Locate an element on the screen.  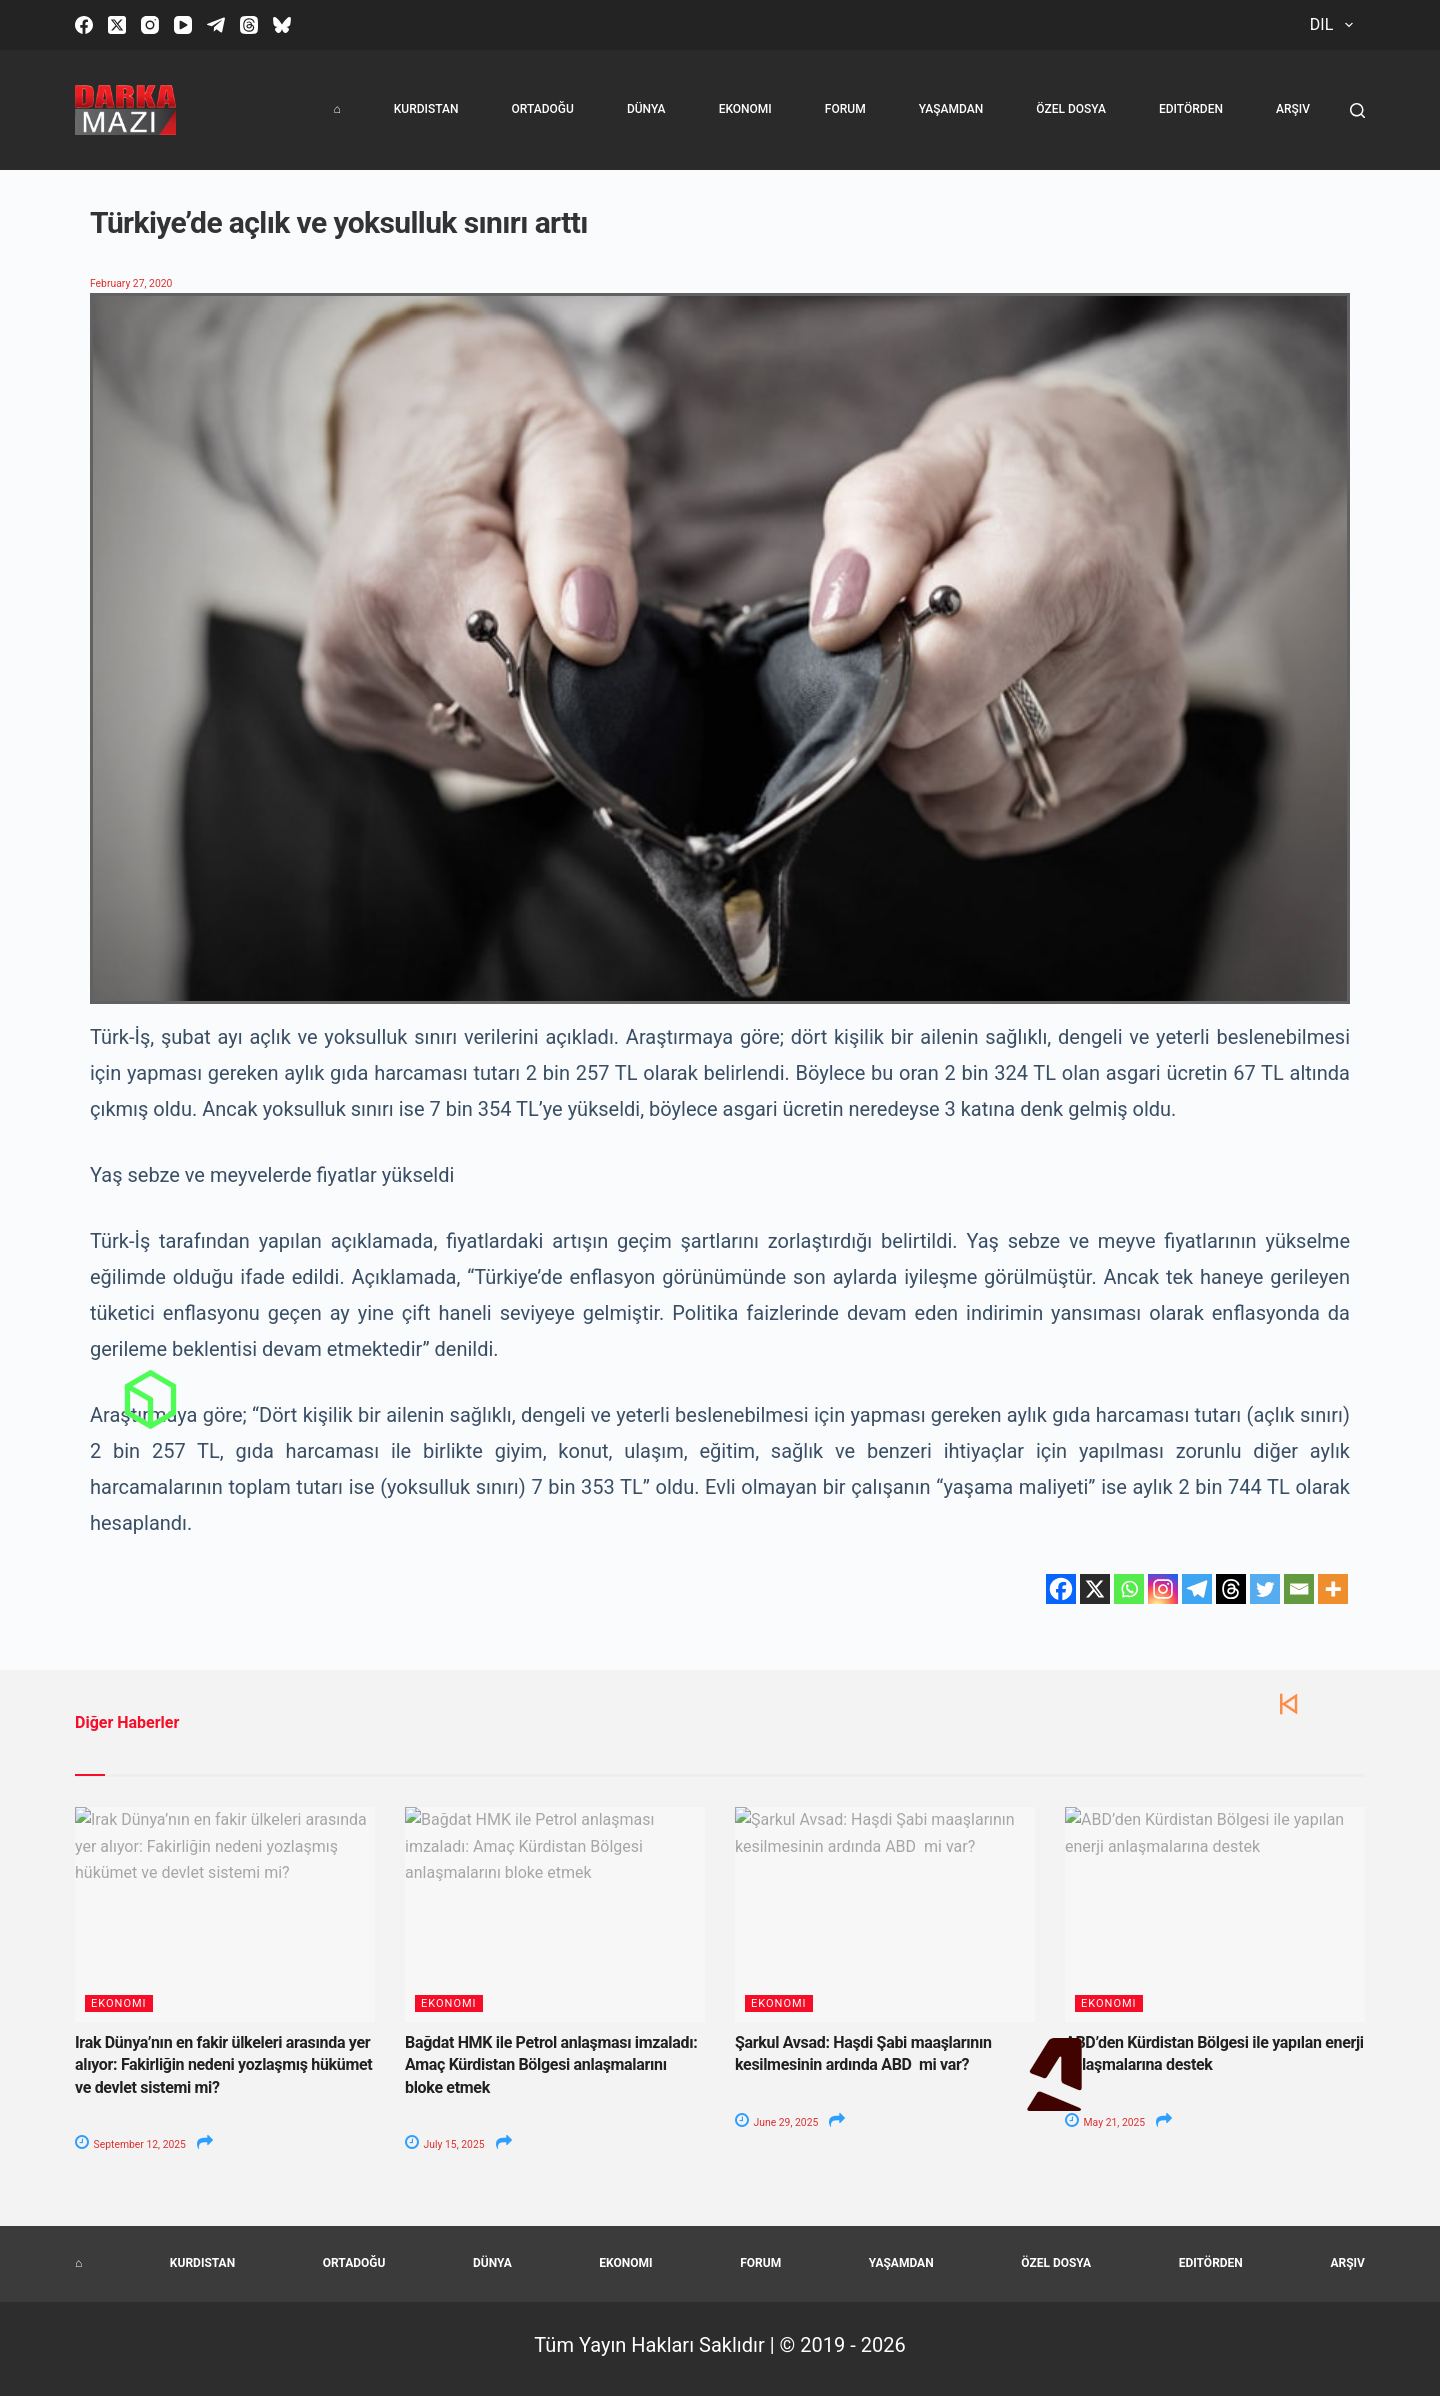
open box app or package tracking is located at coordinates (150, 1399).